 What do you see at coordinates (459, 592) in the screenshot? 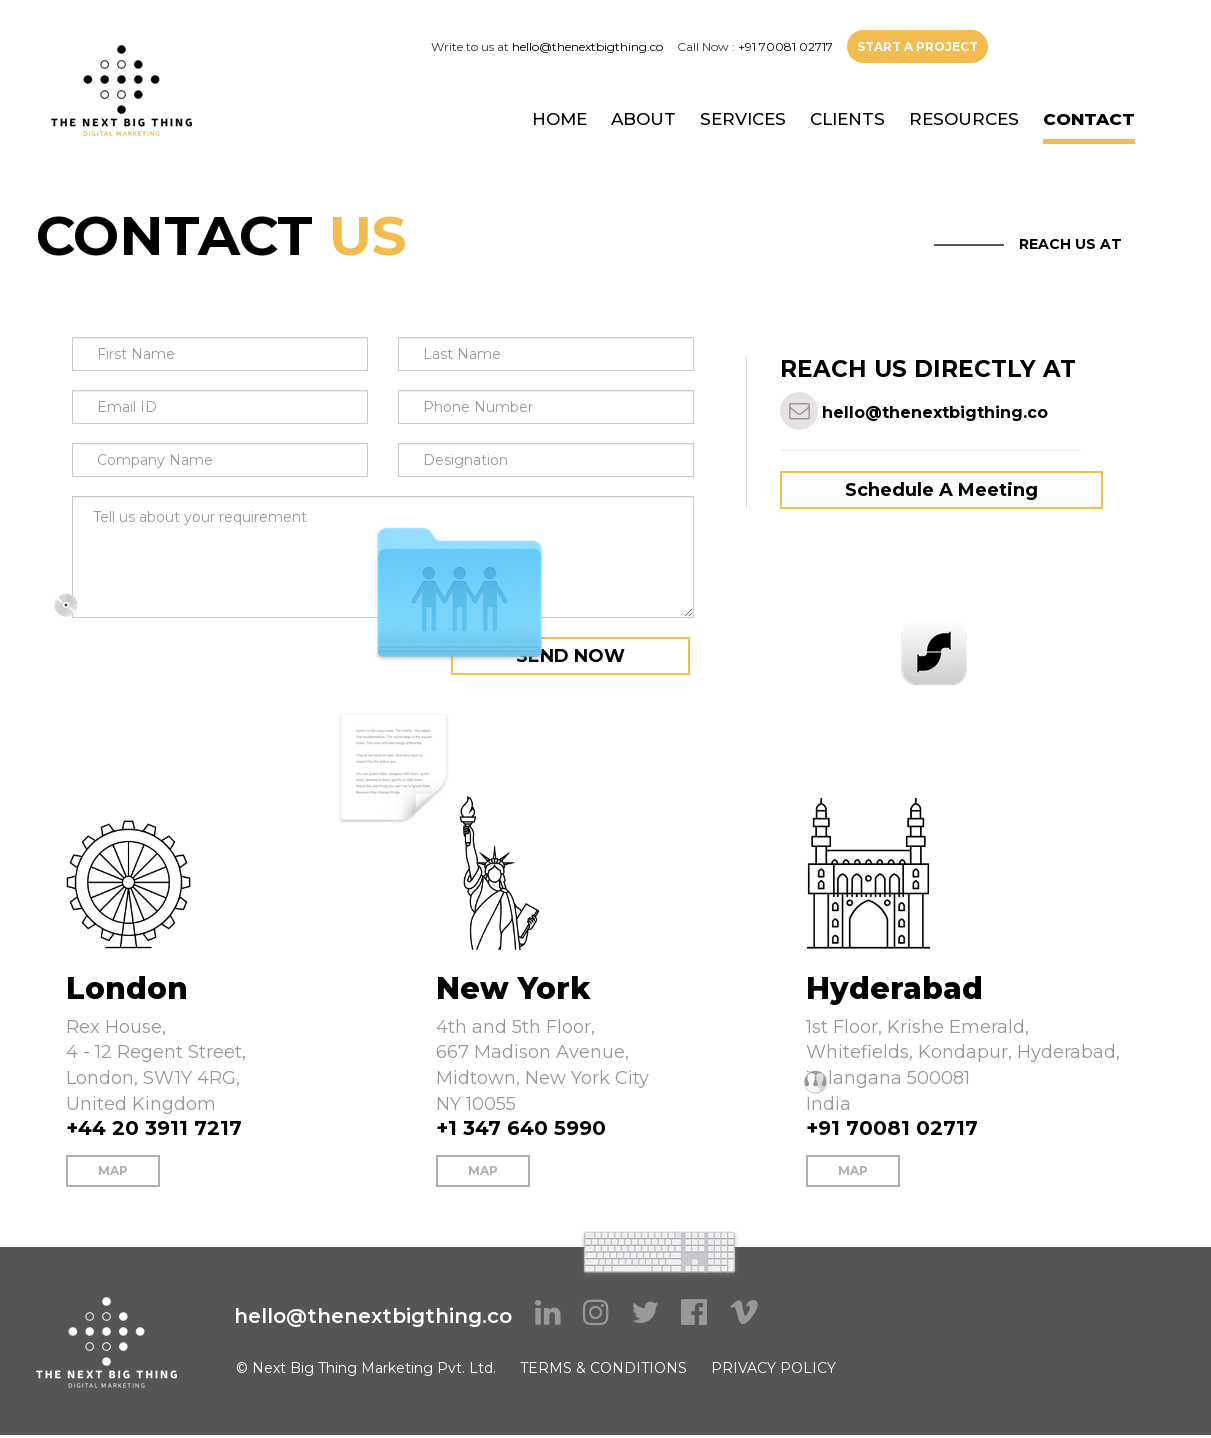
I see `access shared network folder` at bounding box center [459, 592].